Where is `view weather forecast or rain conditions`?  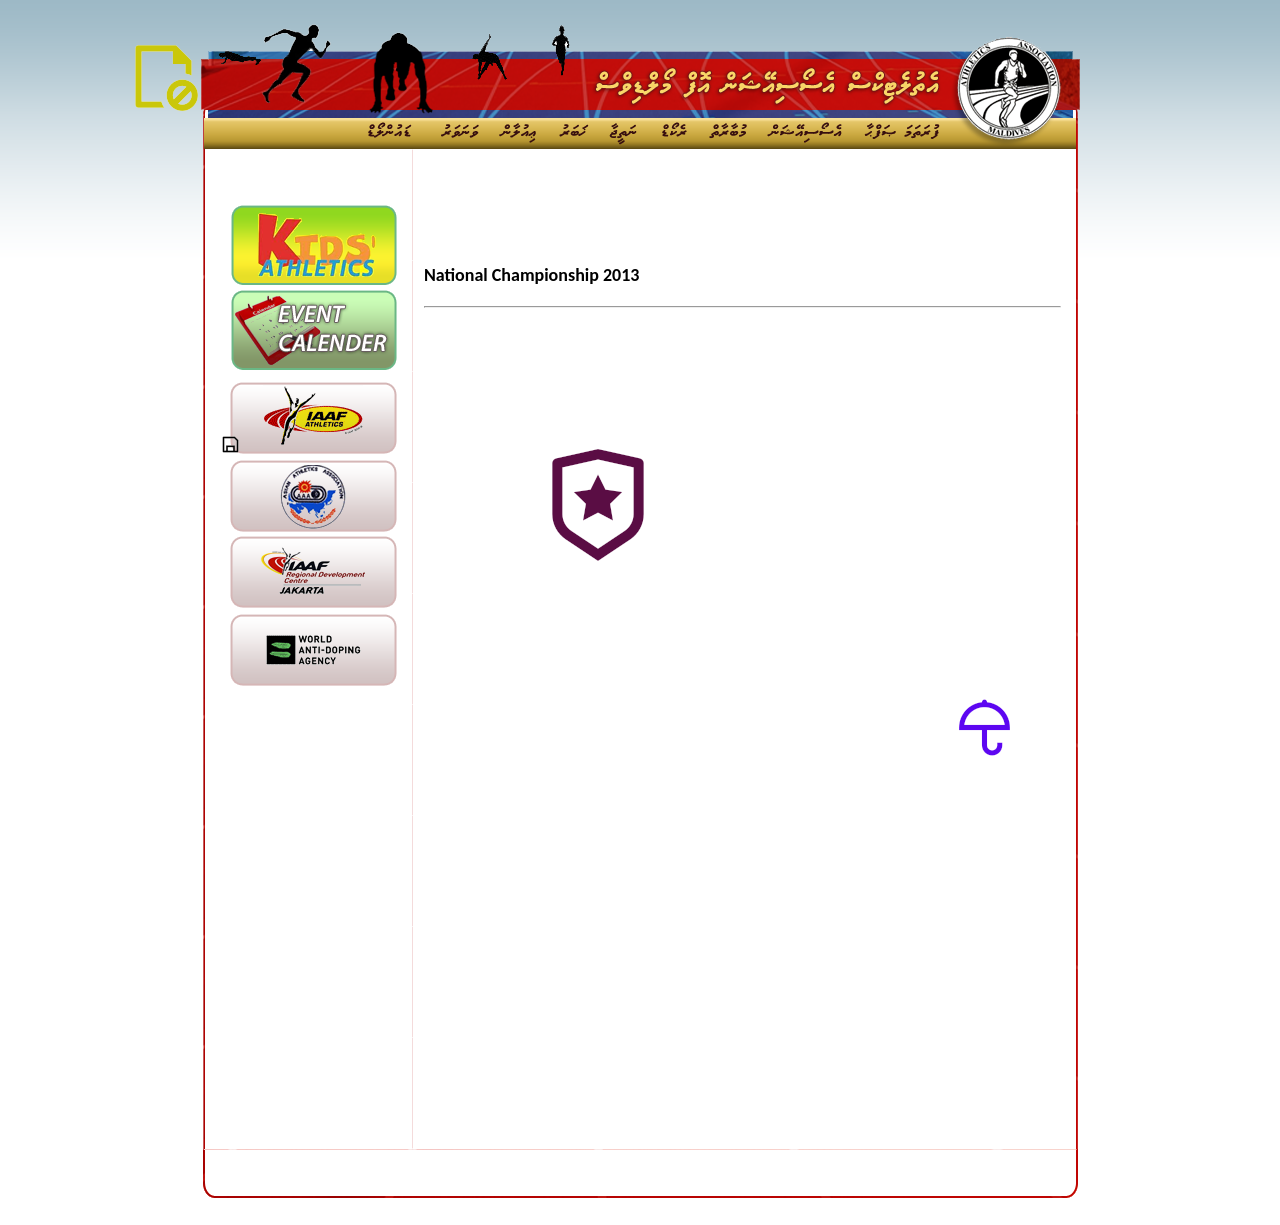
view weather forecast or rain conditions is located at coordinates (984, 727).